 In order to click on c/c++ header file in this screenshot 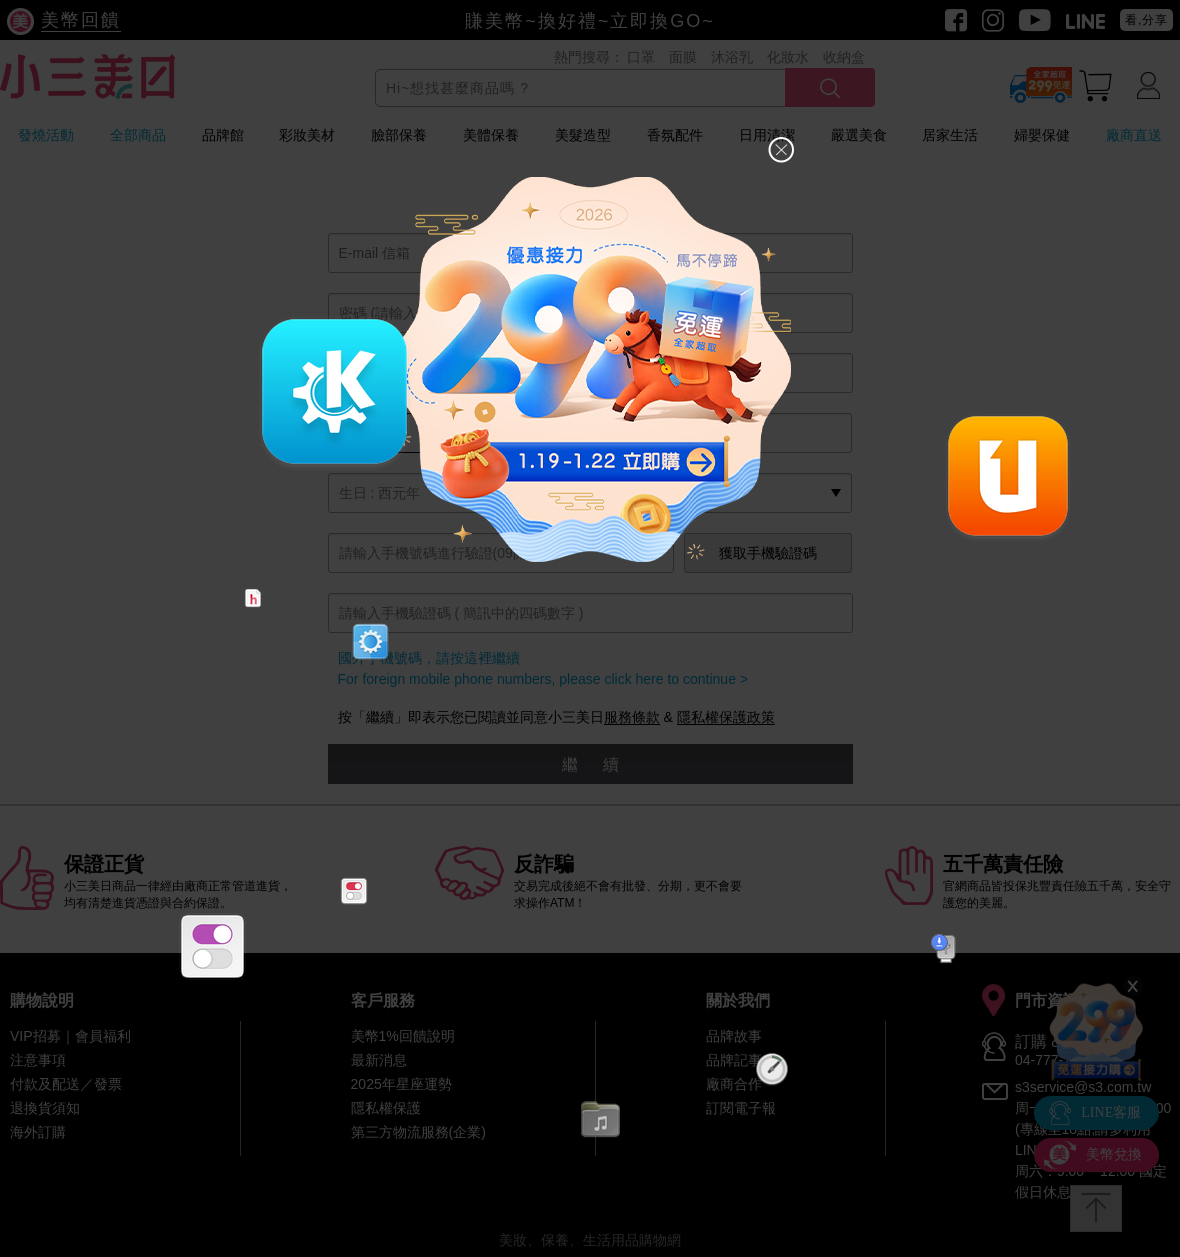, I will do `click(253, 598)`.